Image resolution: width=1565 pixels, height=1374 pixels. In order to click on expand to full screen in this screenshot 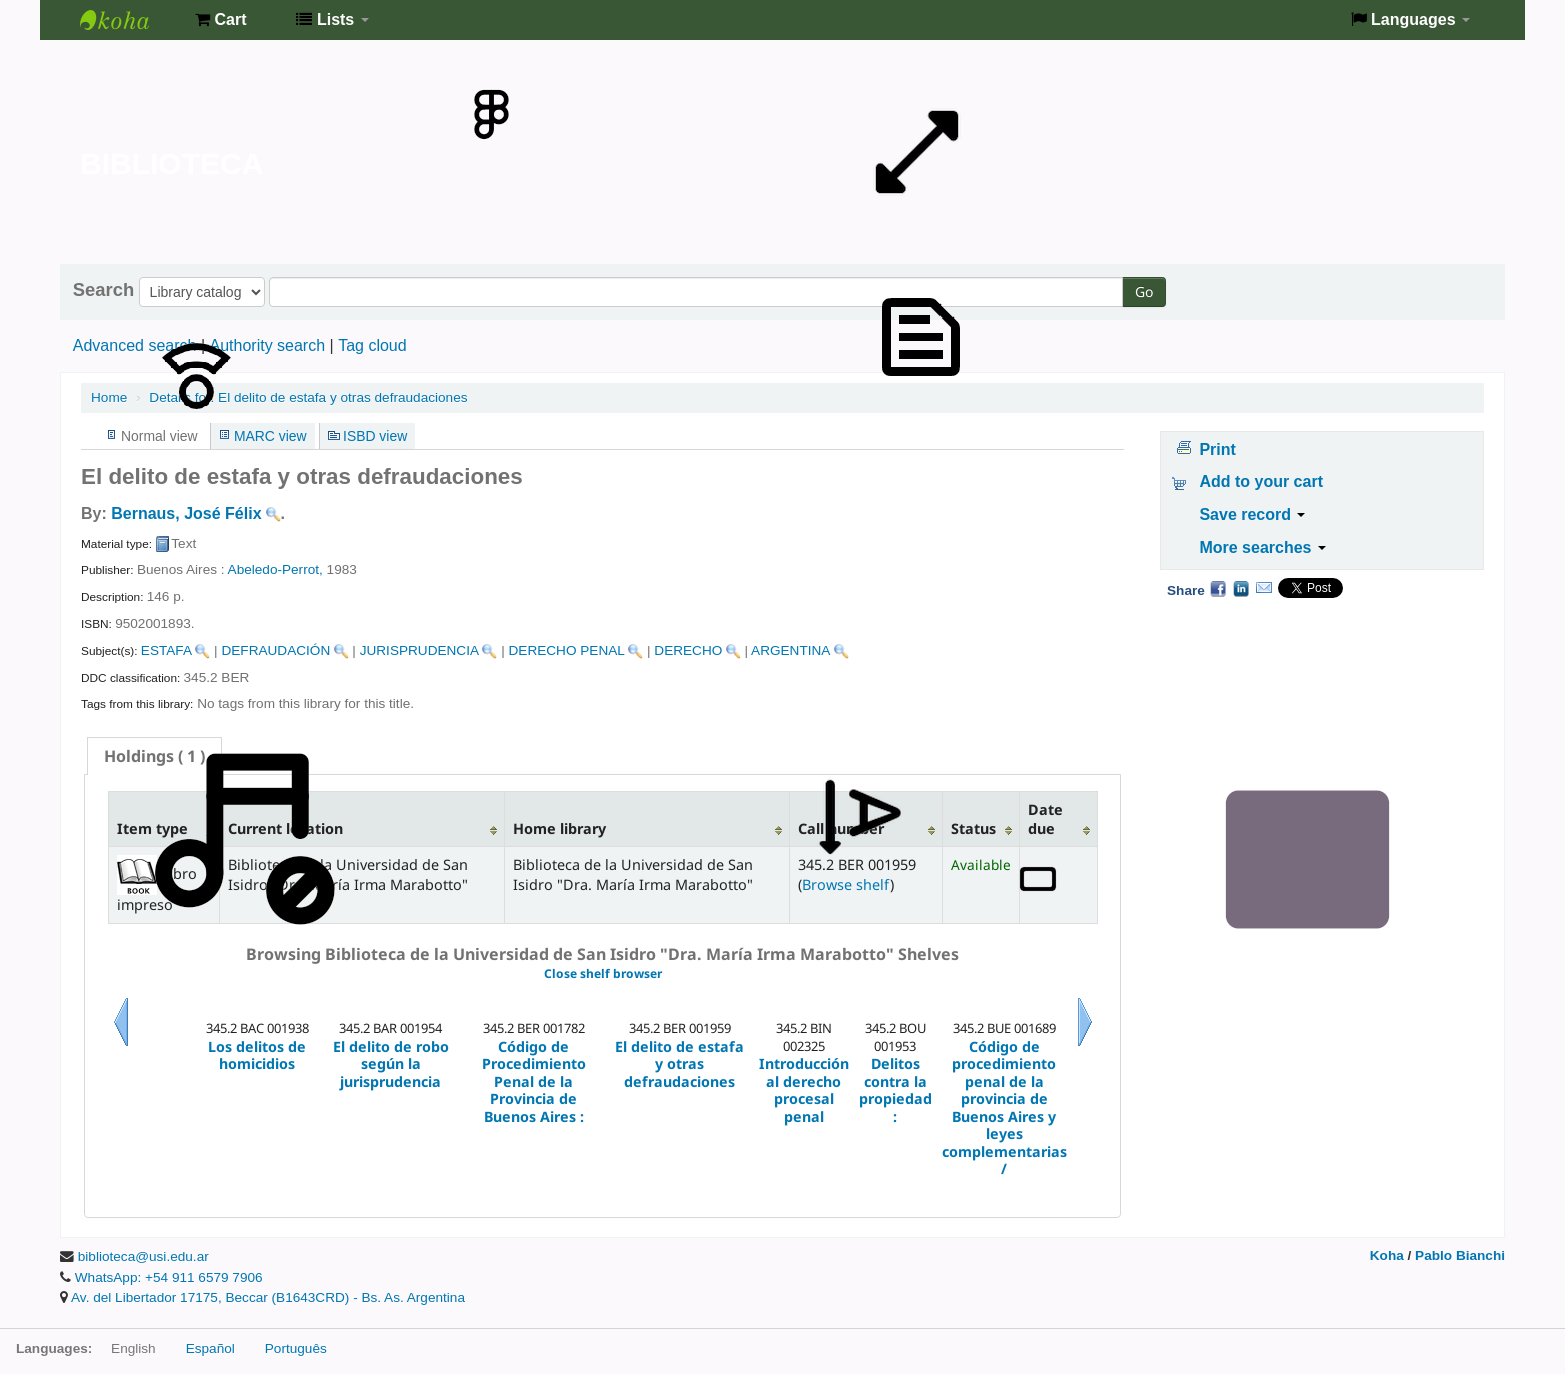, I will do `click(917, 152)`.